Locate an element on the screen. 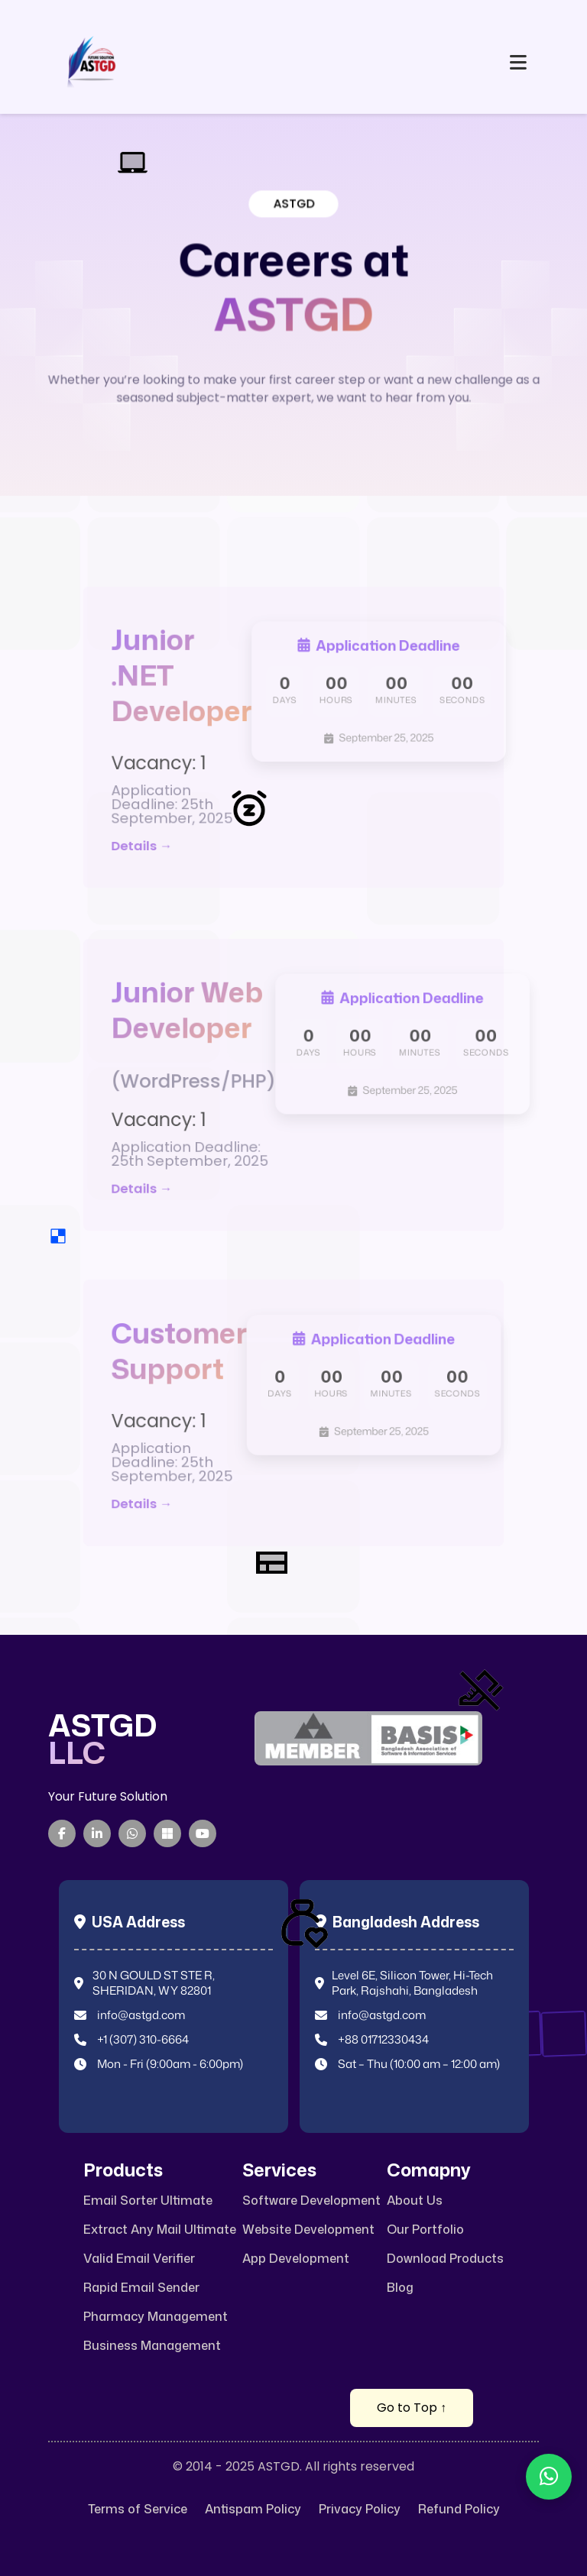  donate to a cause or charity is located at coordinates (302, 1922).